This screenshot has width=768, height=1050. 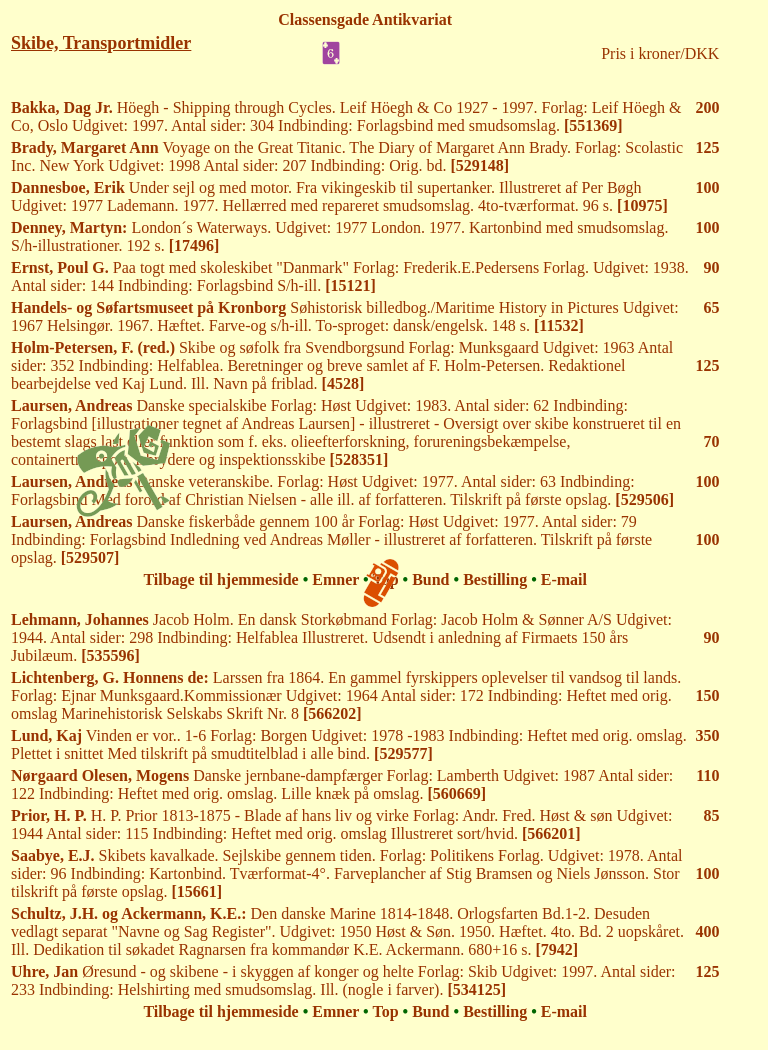 I want to click on six of clubs playing card, so click(x=331, y=53).